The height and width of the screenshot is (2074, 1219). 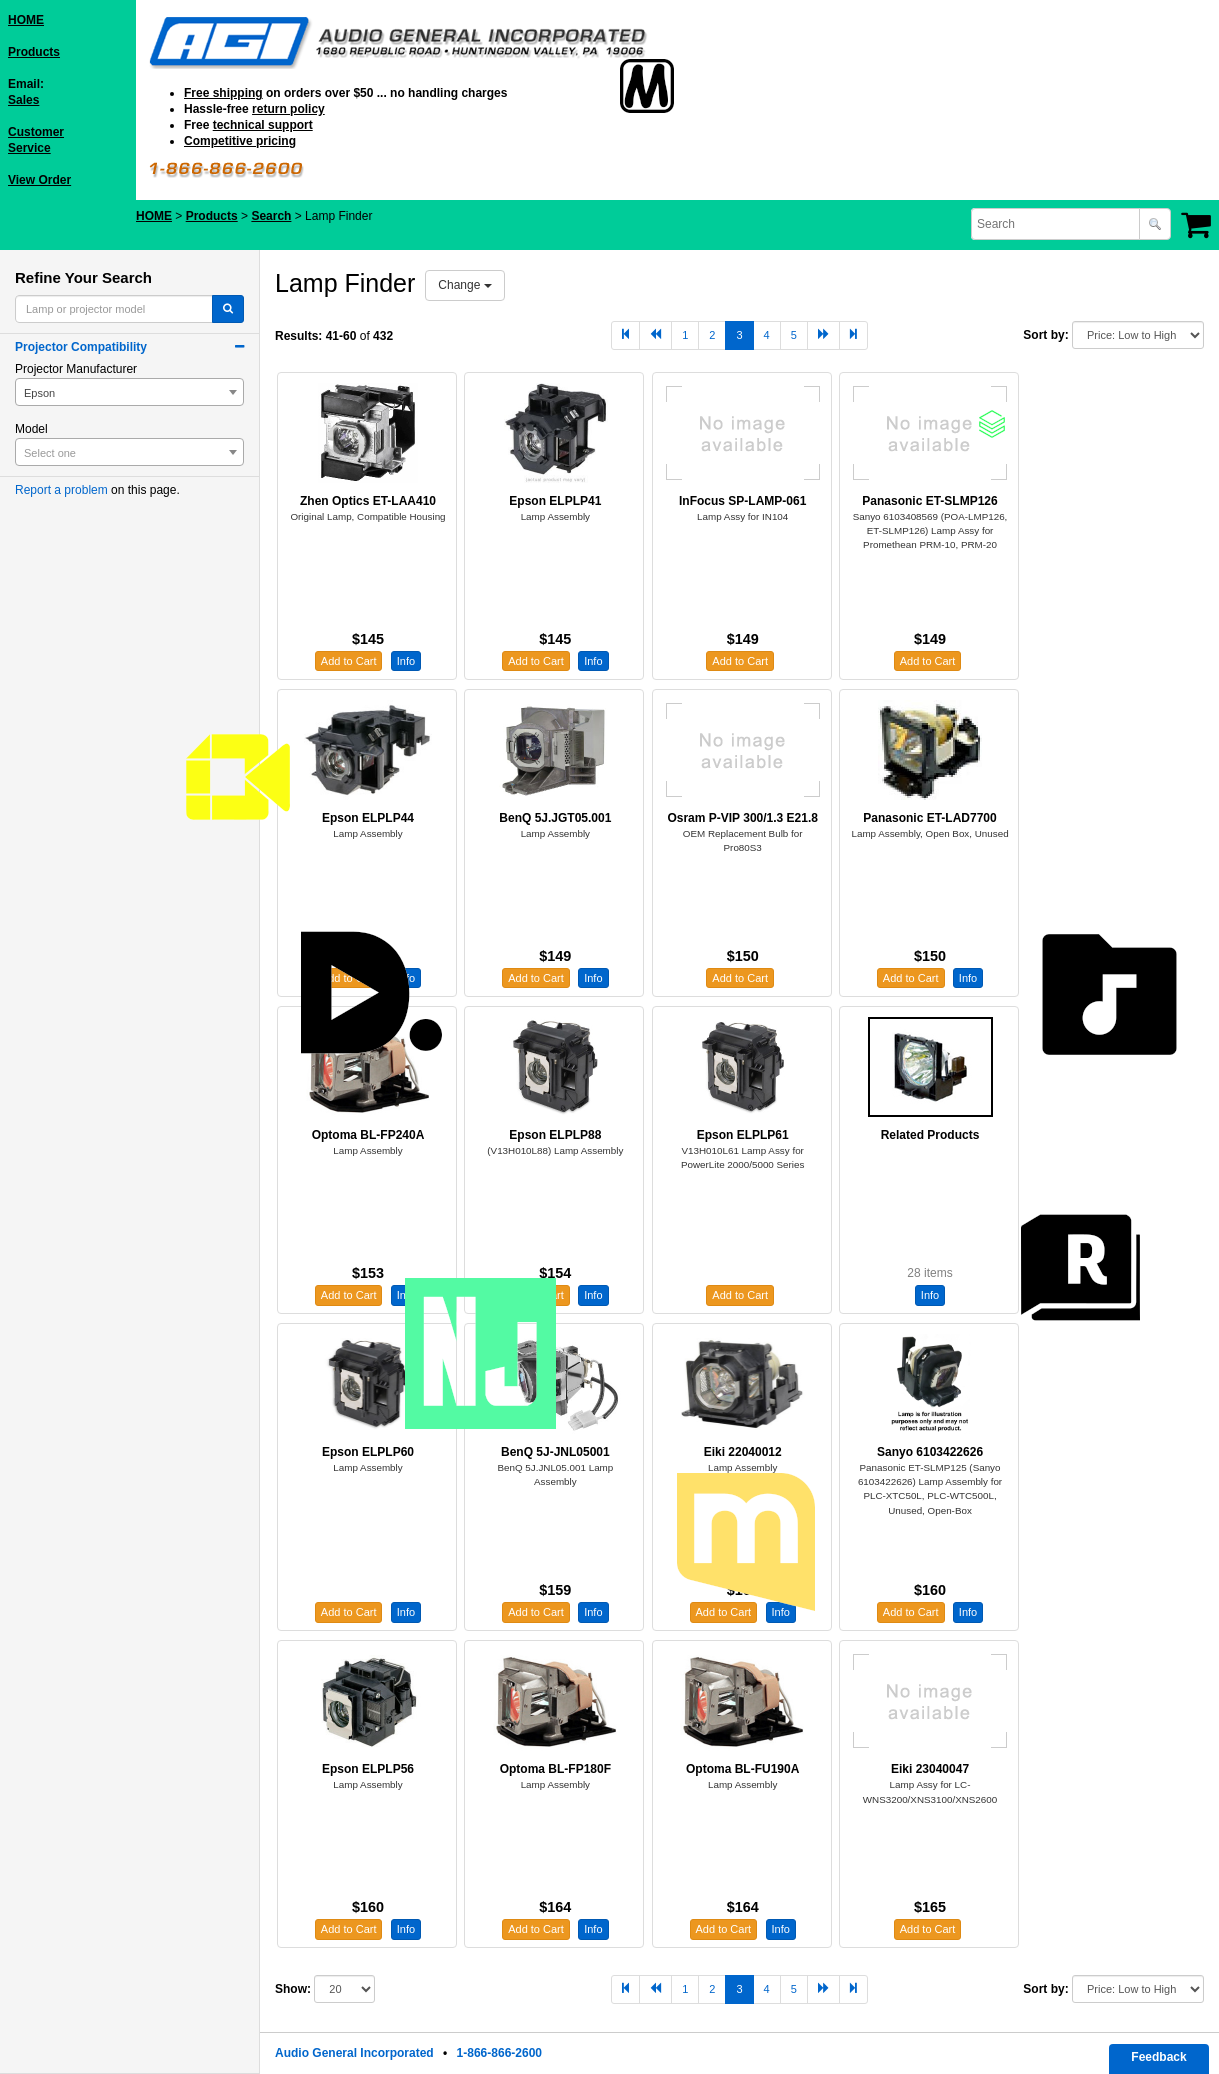 I want to click on open your music folder, so click(x=1109, y=994).